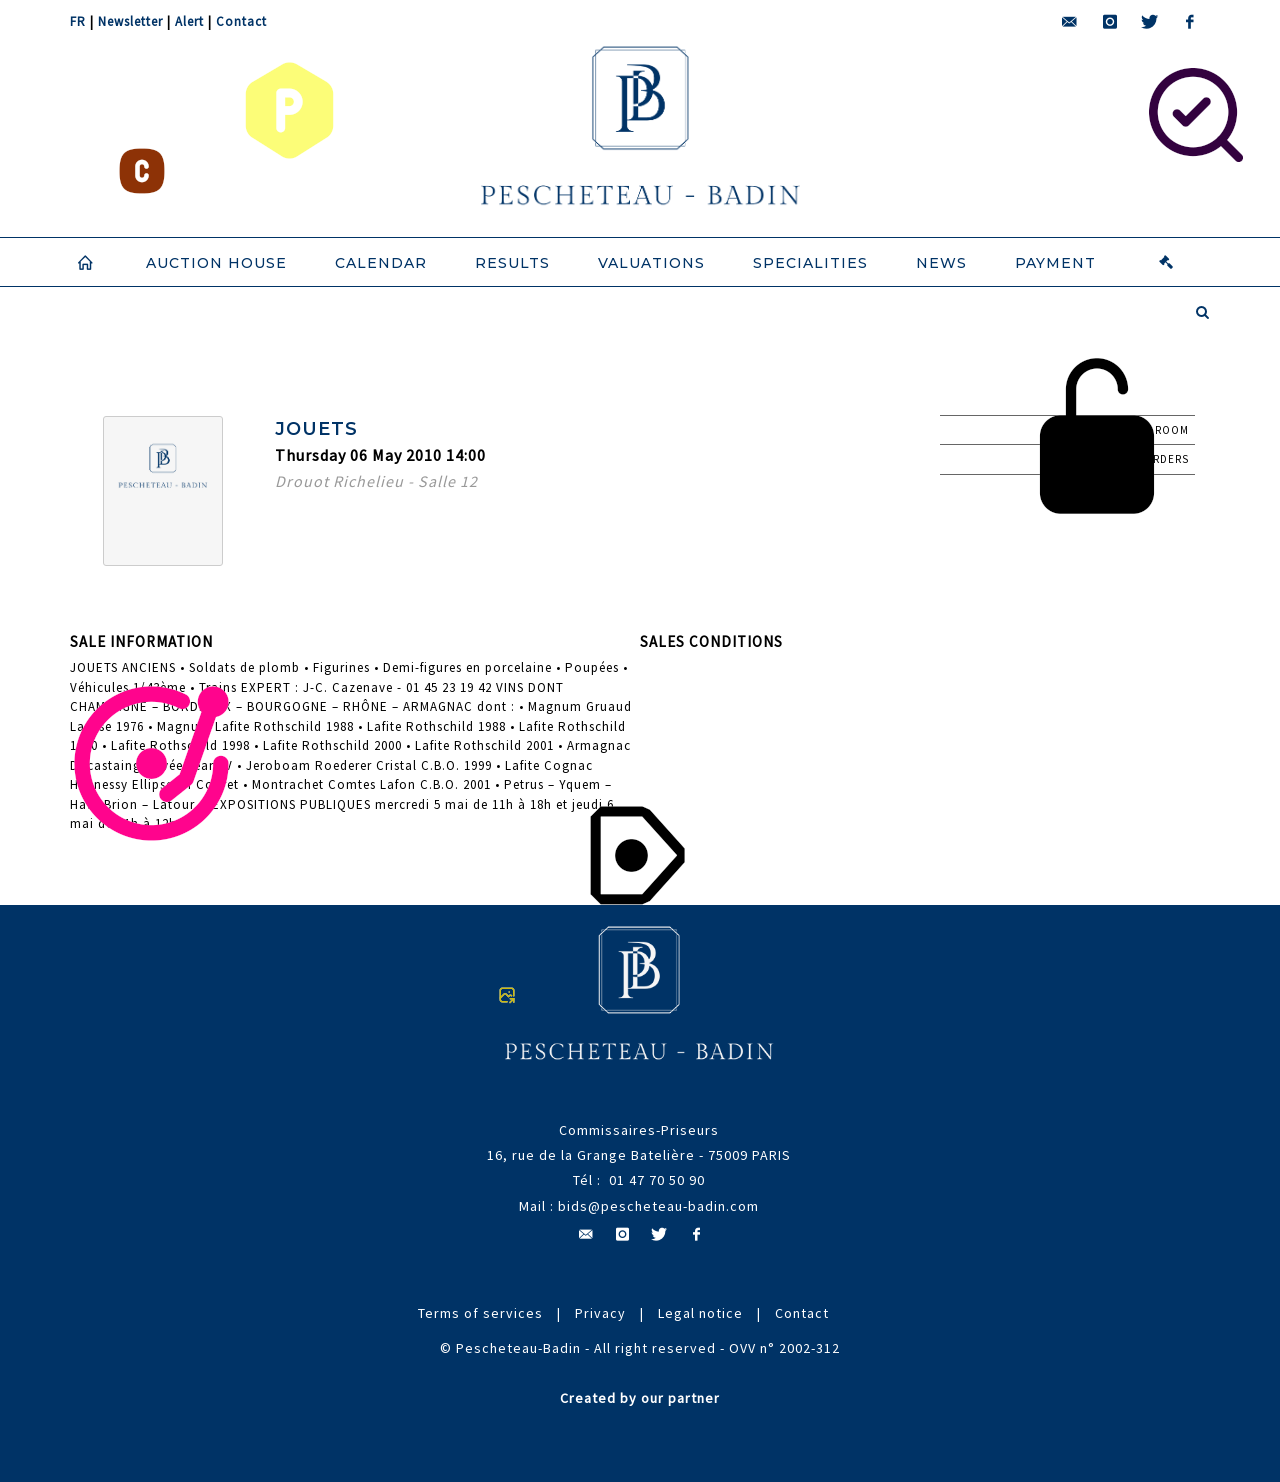 This screenshot has height=1482, width=1280. I want to click on indicates the current active line during debugging, so click(631, 855).